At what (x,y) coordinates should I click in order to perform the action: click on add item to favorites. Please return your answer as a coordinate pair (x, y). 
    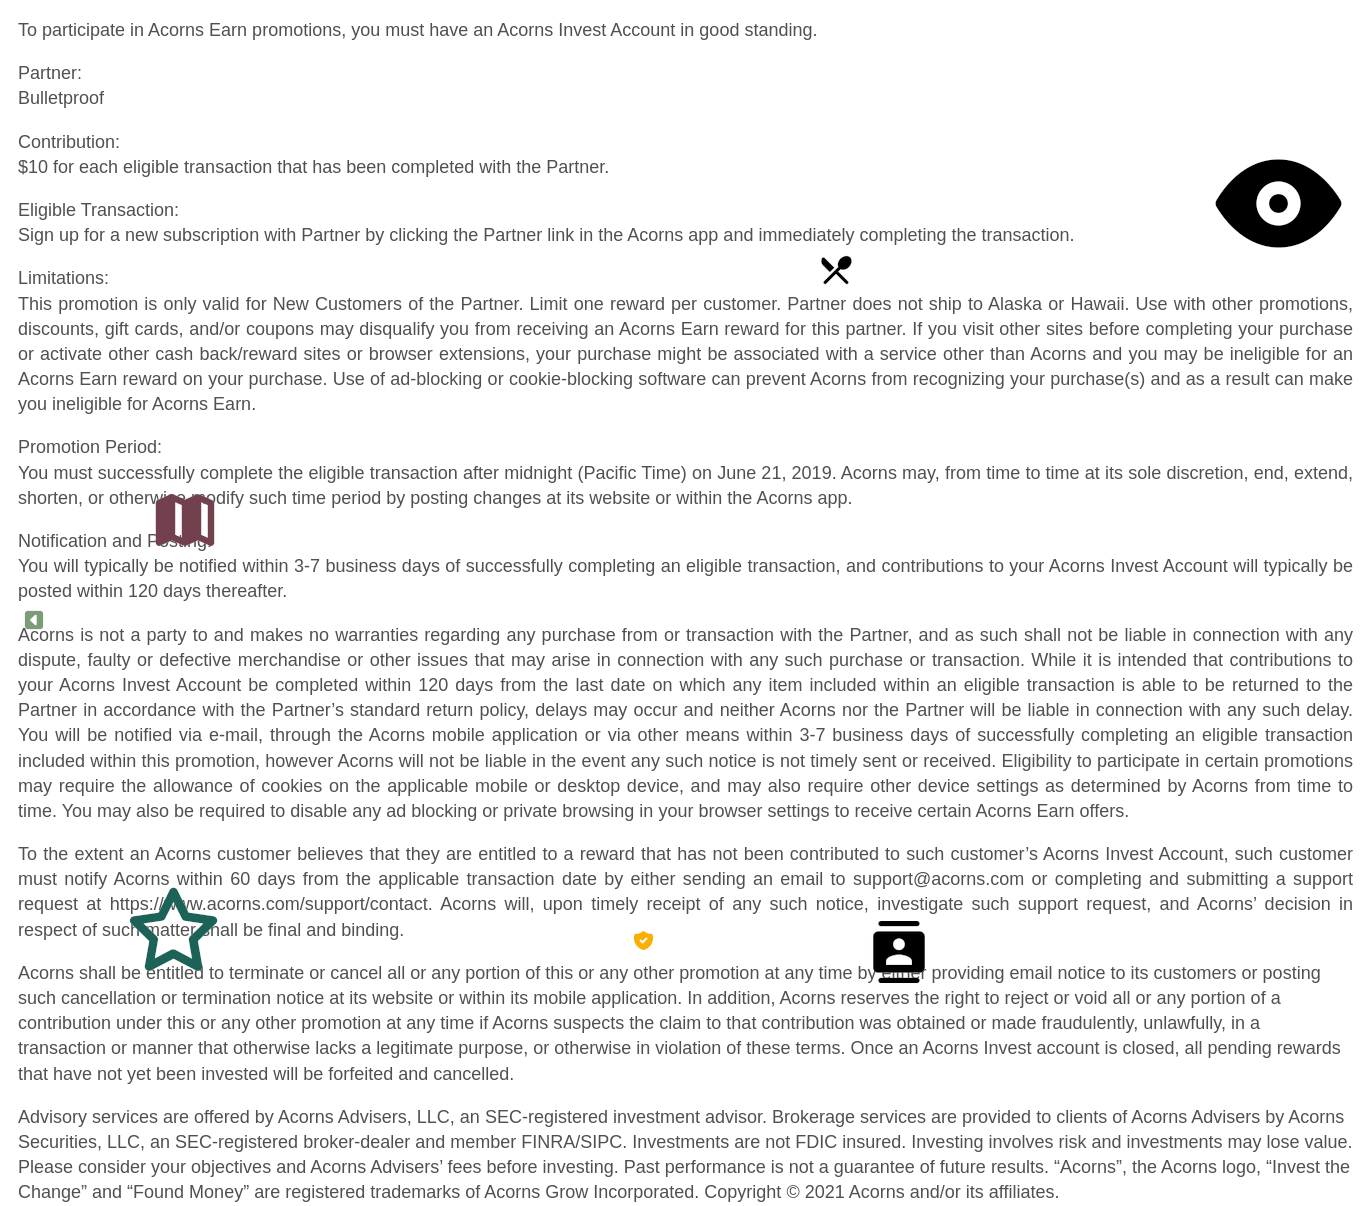
    Looking at the image, I should click on (173, 931).